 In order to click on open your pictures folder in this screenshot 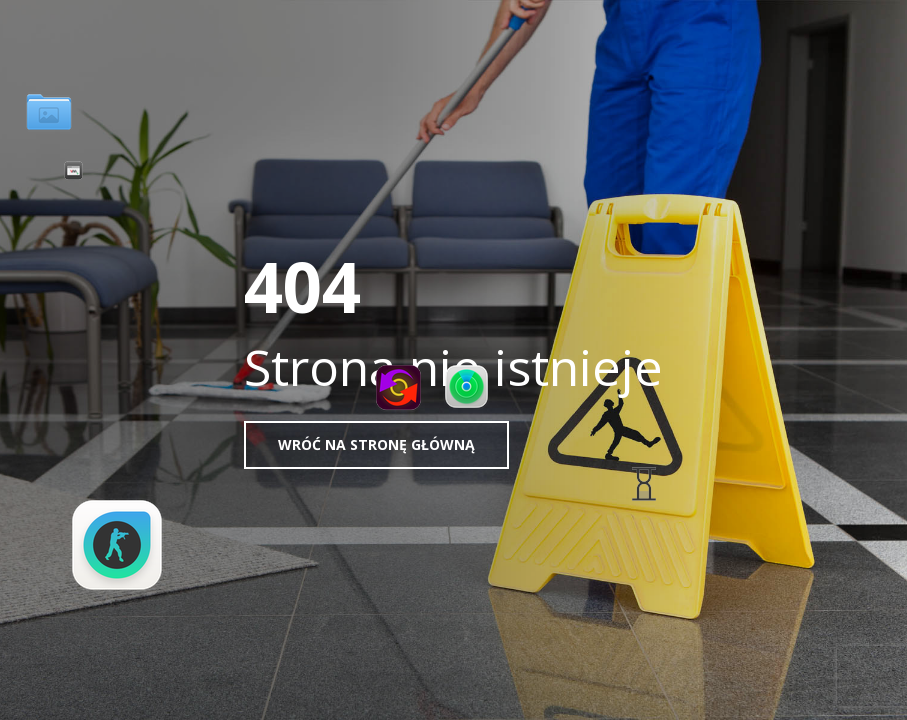, I will do `click(49, 112)`.